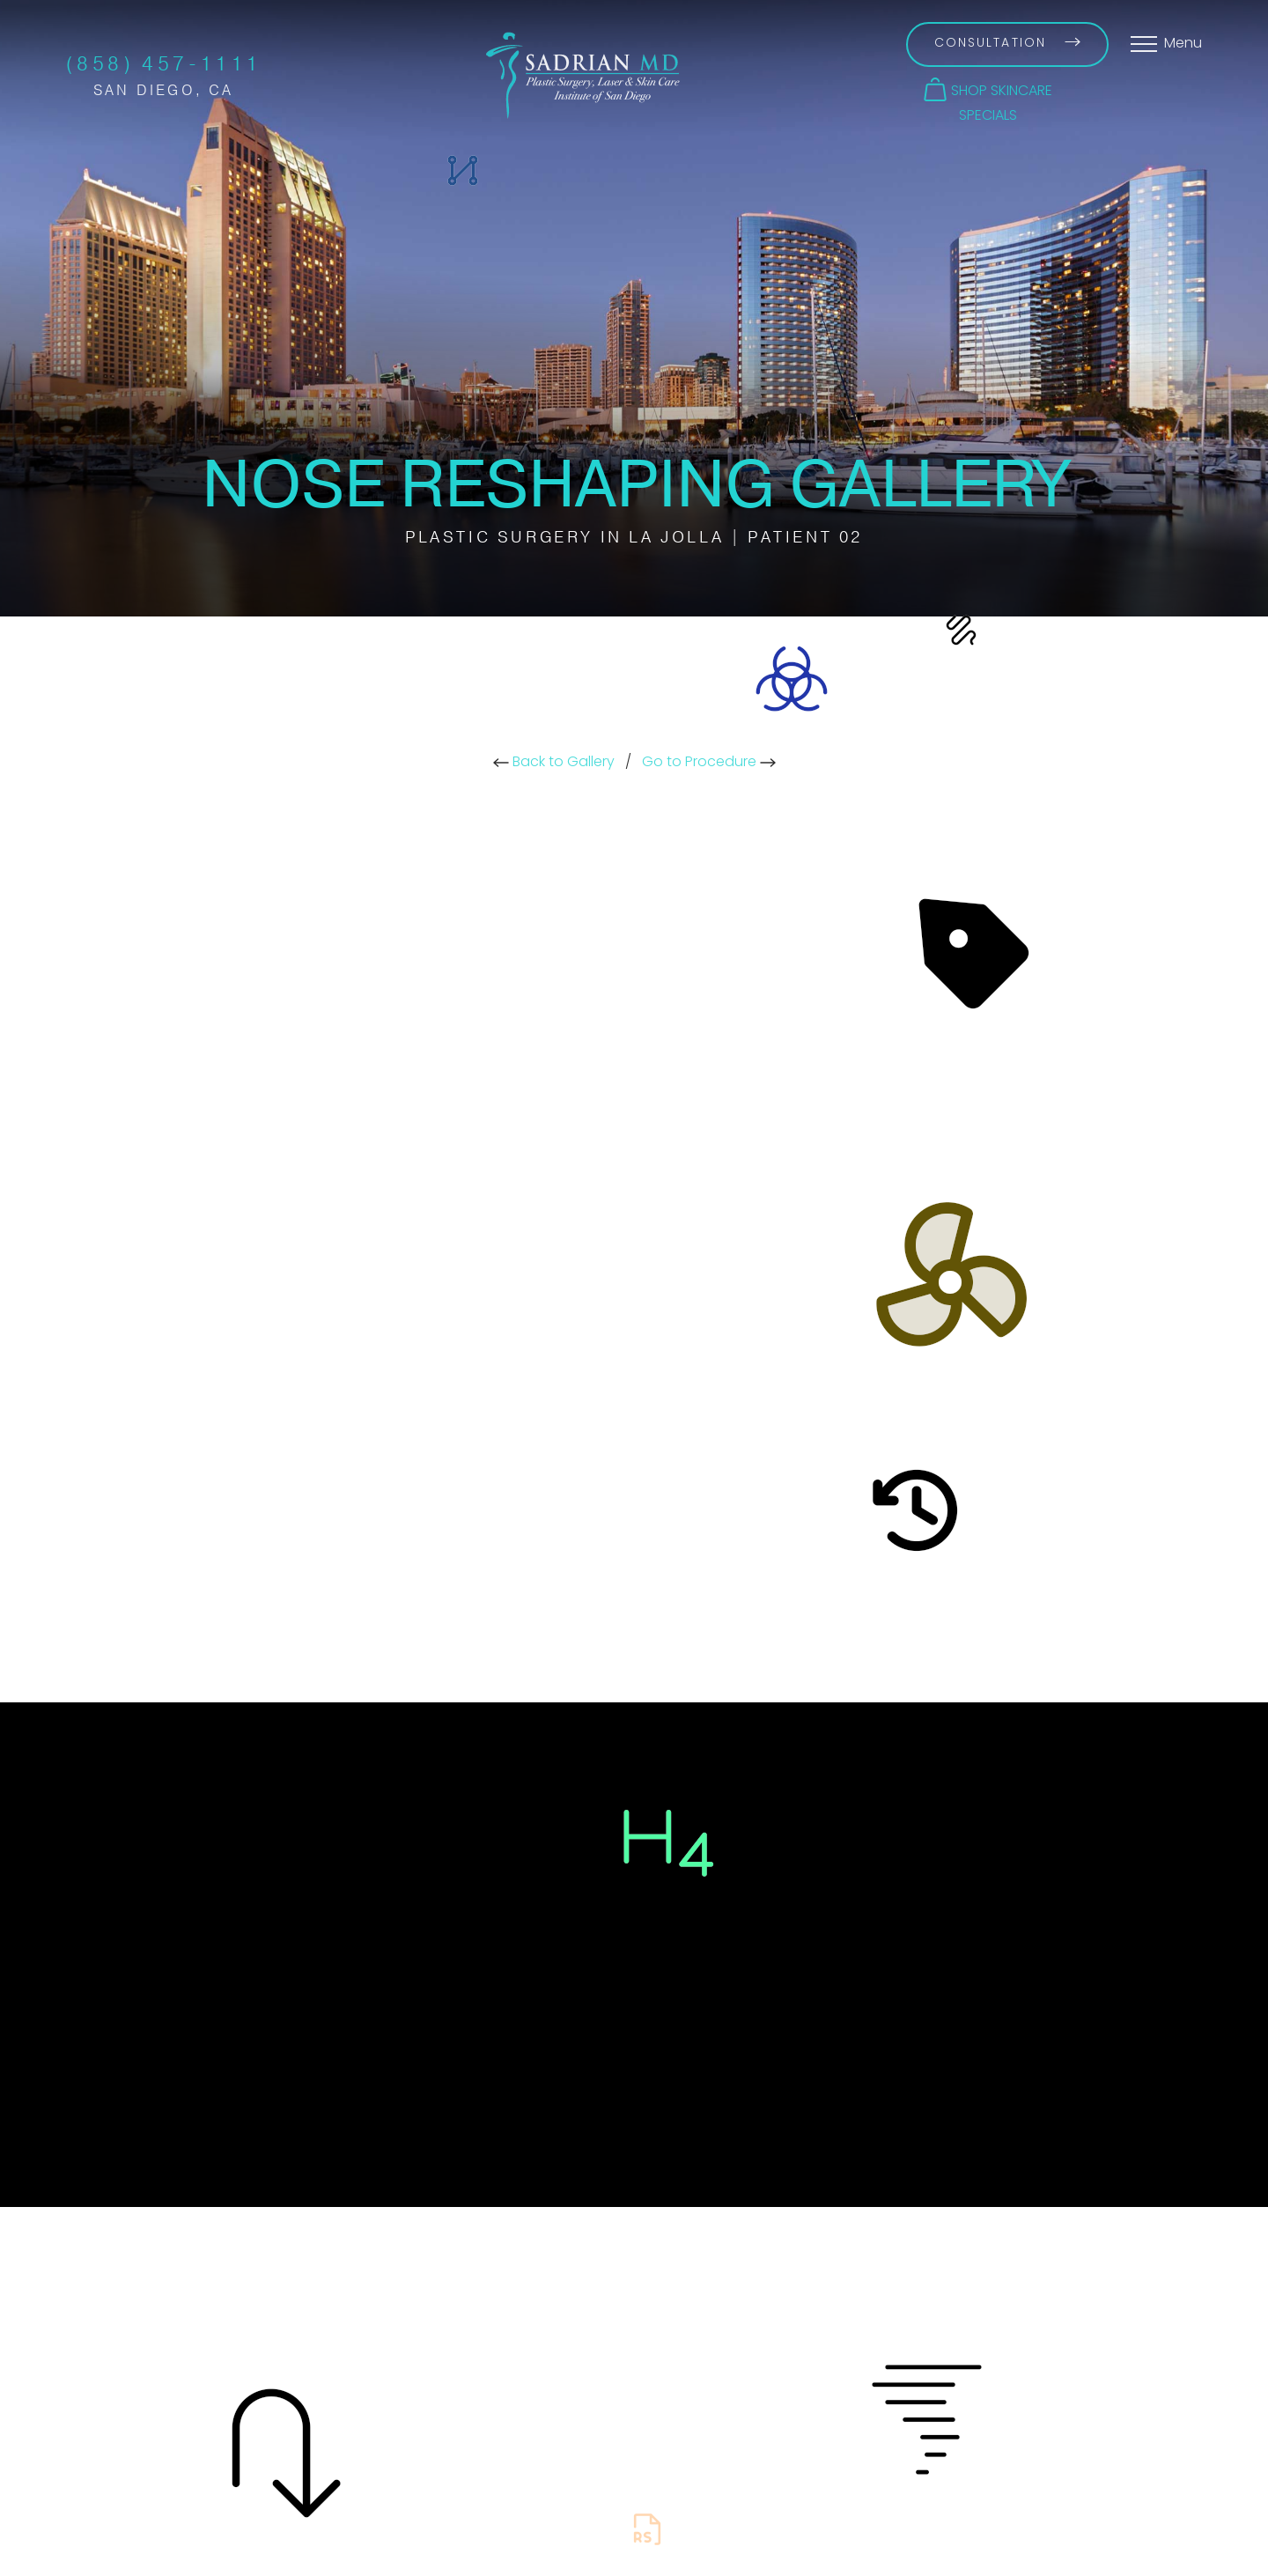 The height and width of the screenshot is (2576, 1268). I want to click on a Rust source code file, so click(647, 2529).